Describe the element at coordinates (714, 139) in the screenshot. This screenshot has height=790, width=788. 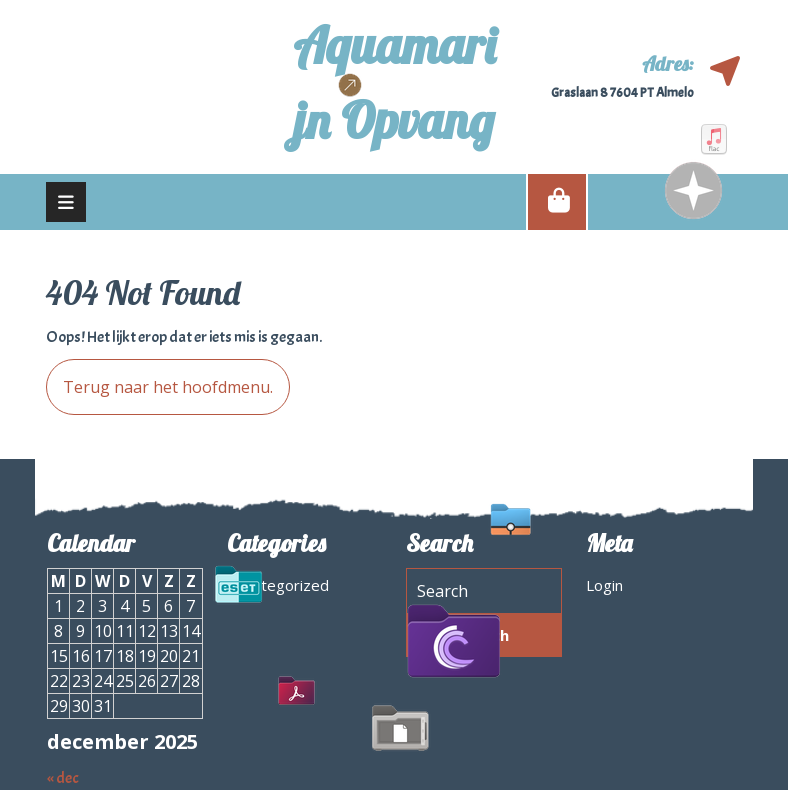
I see `a flac audio file` at that location.